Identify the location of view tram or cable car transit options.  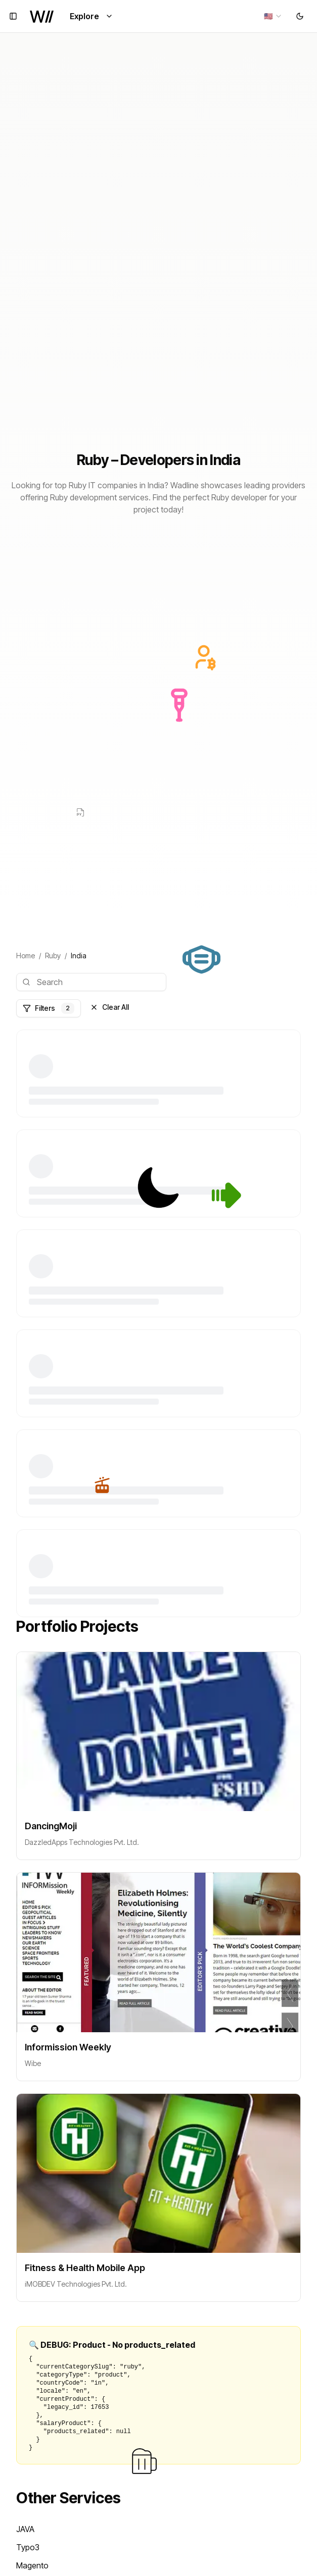
(102, 1485).